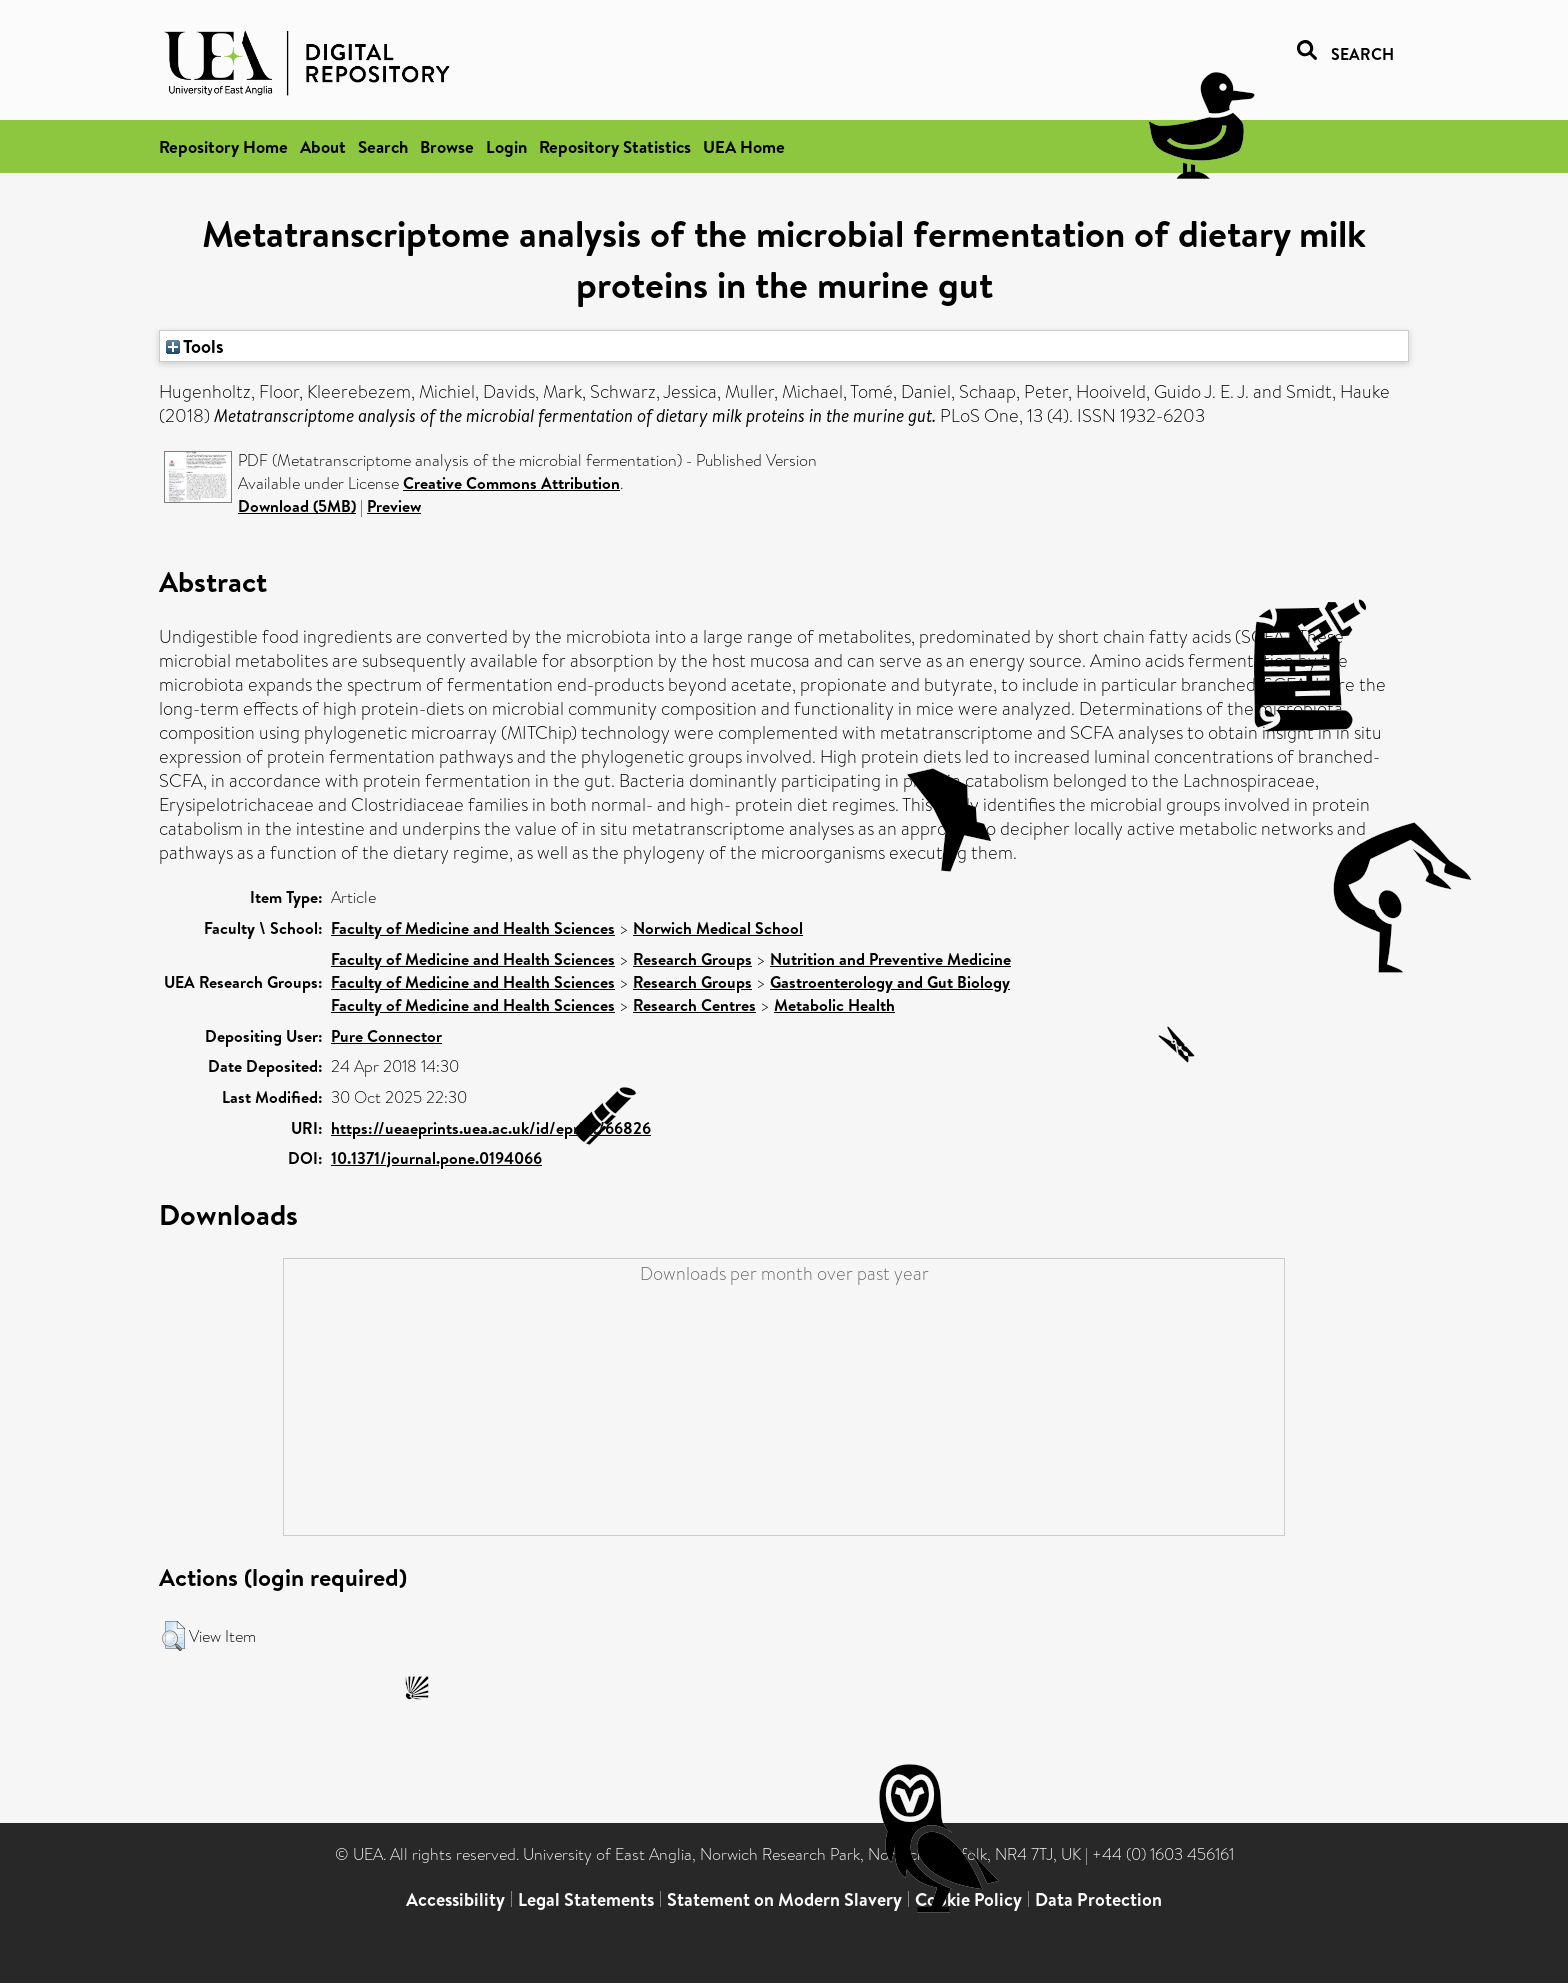 This screenshot has height=1983, width=1568. I want to click on access makeup or beauty tools, so click(605, 1116).